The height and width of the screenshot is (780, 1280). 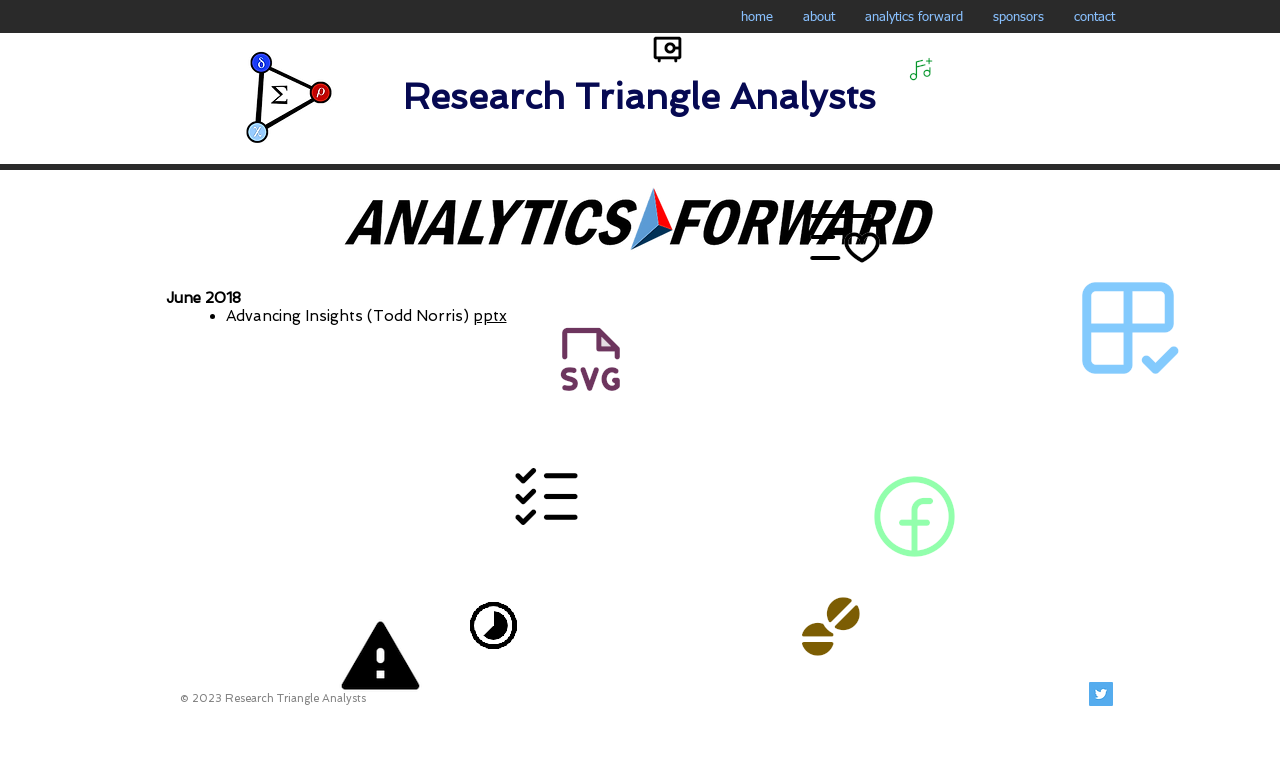 I want to click on indicates a warning or potential problem, so click(x=380, y=655).